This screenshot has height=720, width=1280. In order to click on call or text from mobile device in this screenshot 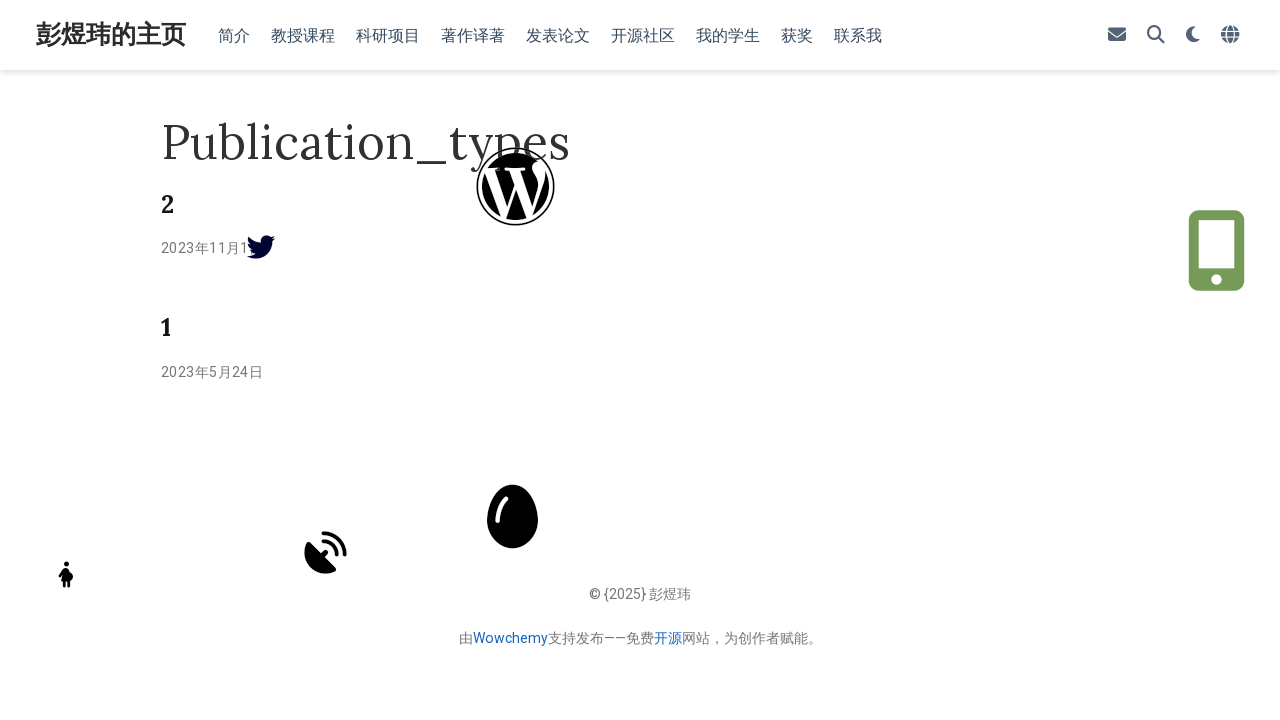, I will do `click(1216, 250)`.